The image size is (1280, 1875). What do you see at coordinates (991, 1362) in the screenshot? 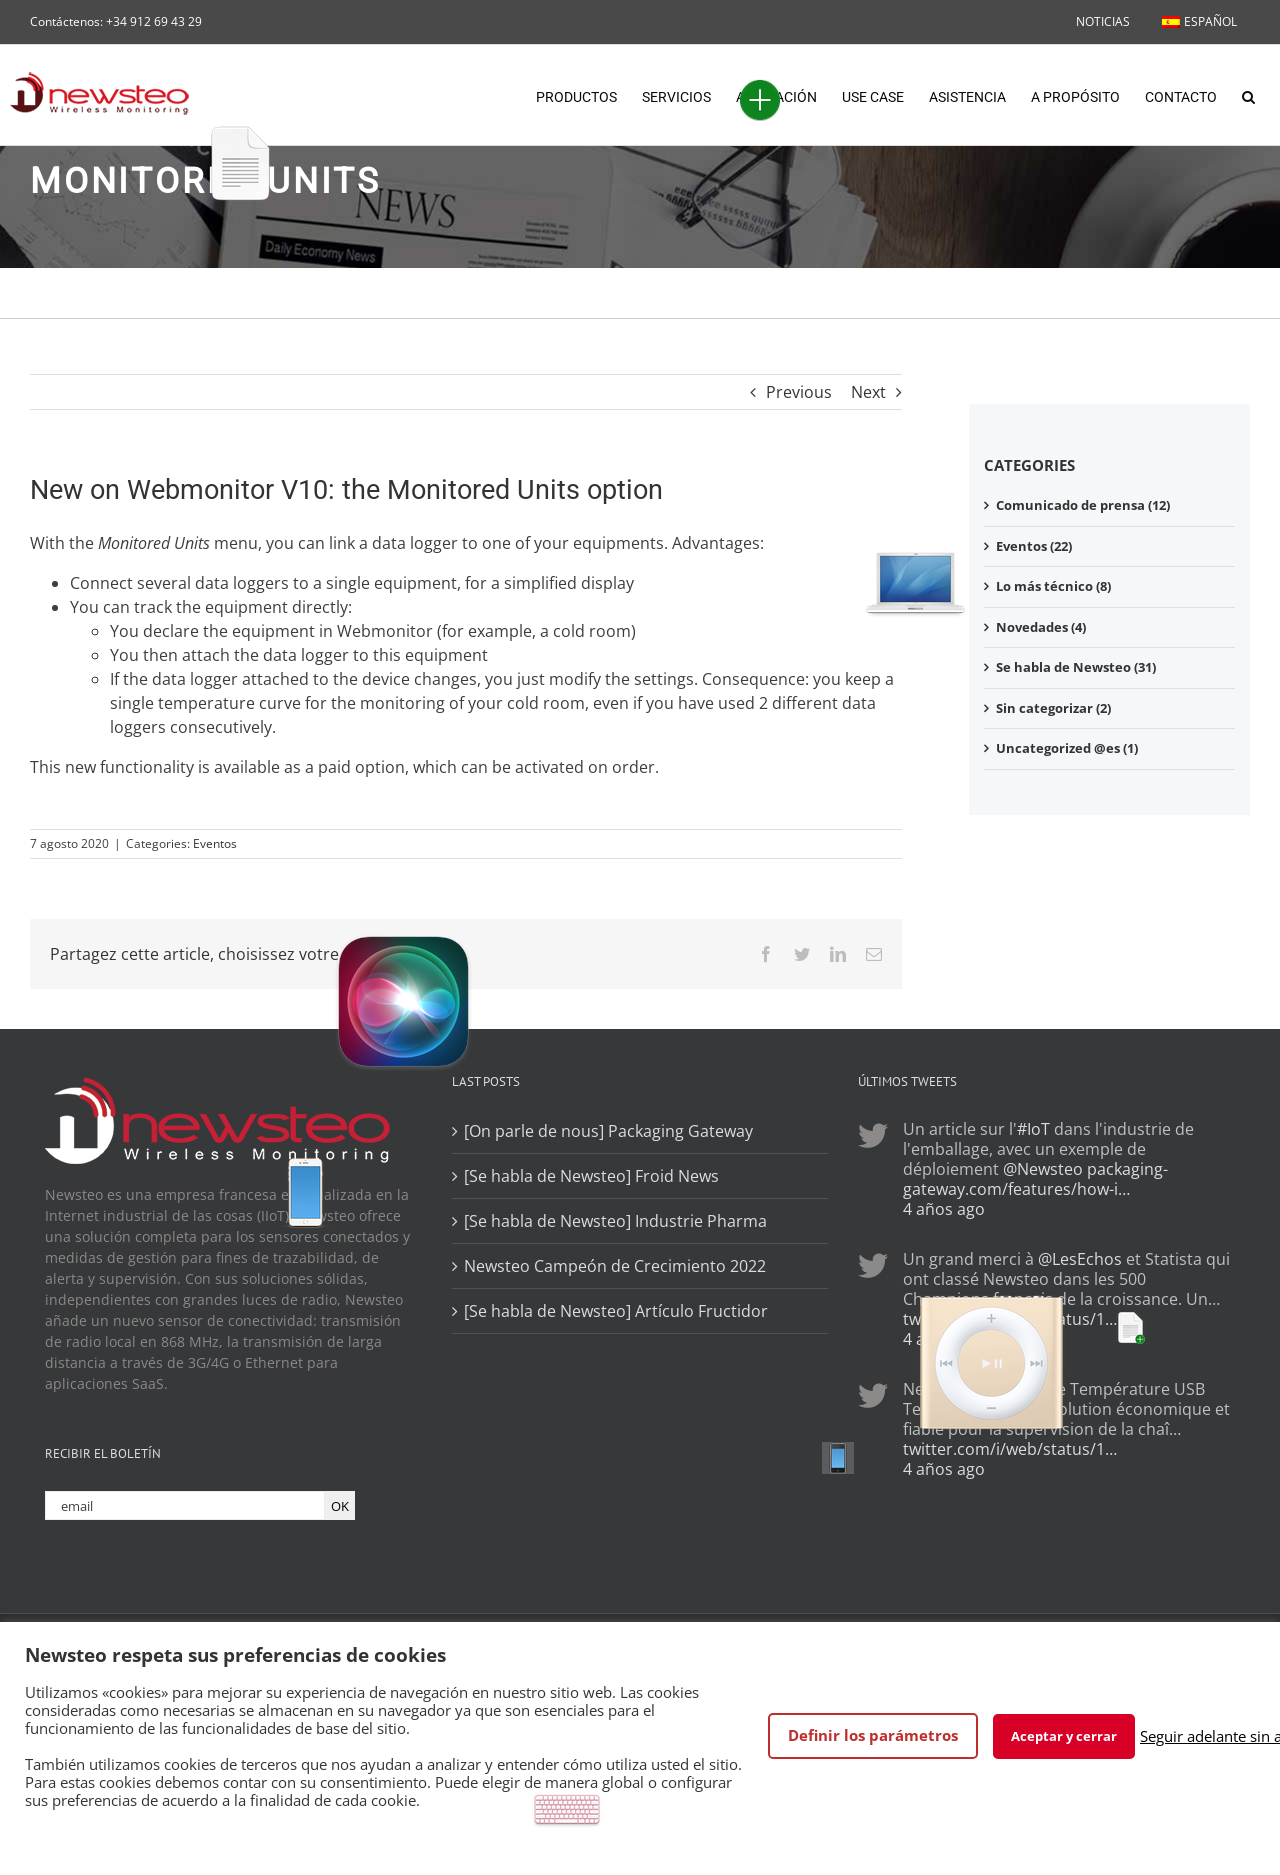
I see `iPod shuffle device in gold color` at bounding box center [991, 1362].